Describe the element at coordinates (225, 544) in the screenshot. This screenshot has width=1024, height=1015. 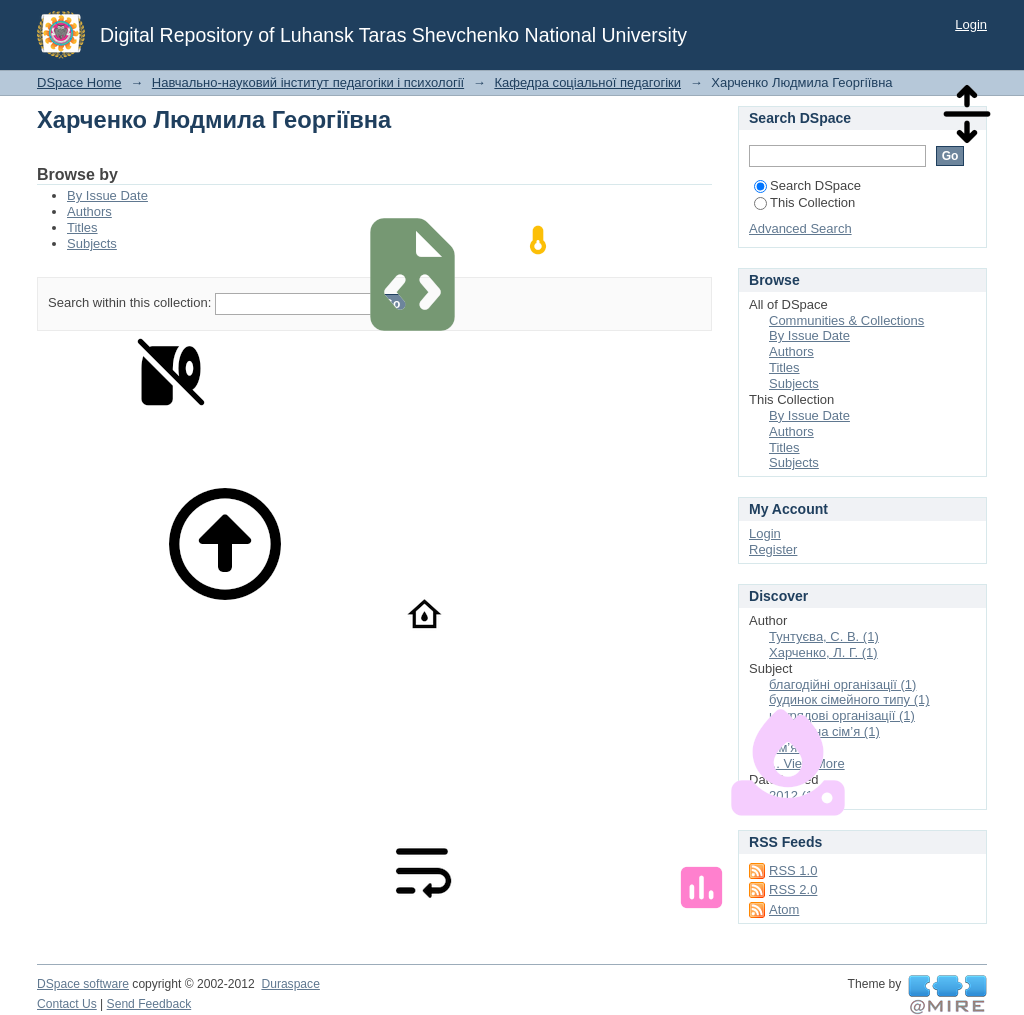
I see `scroll to top of page` at that location.